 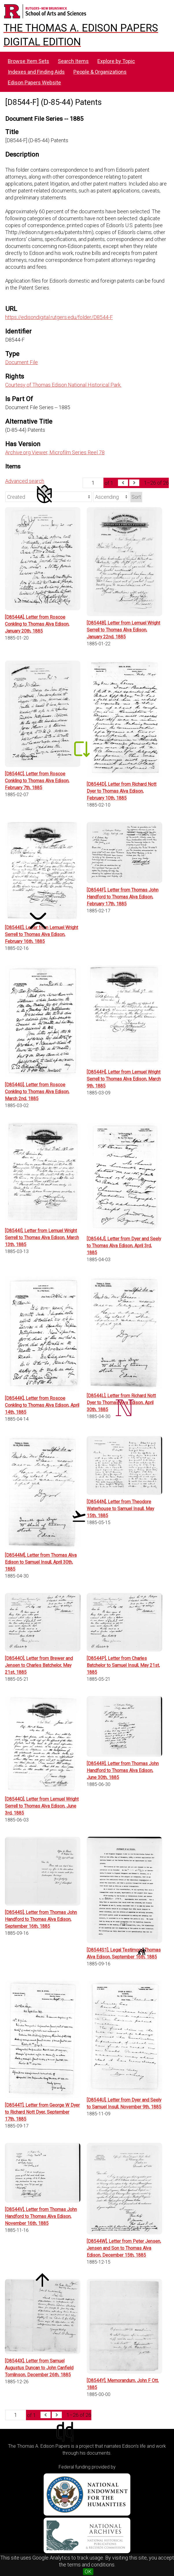 I want to click on scroll to top of page, so click(x=42, y=2280).